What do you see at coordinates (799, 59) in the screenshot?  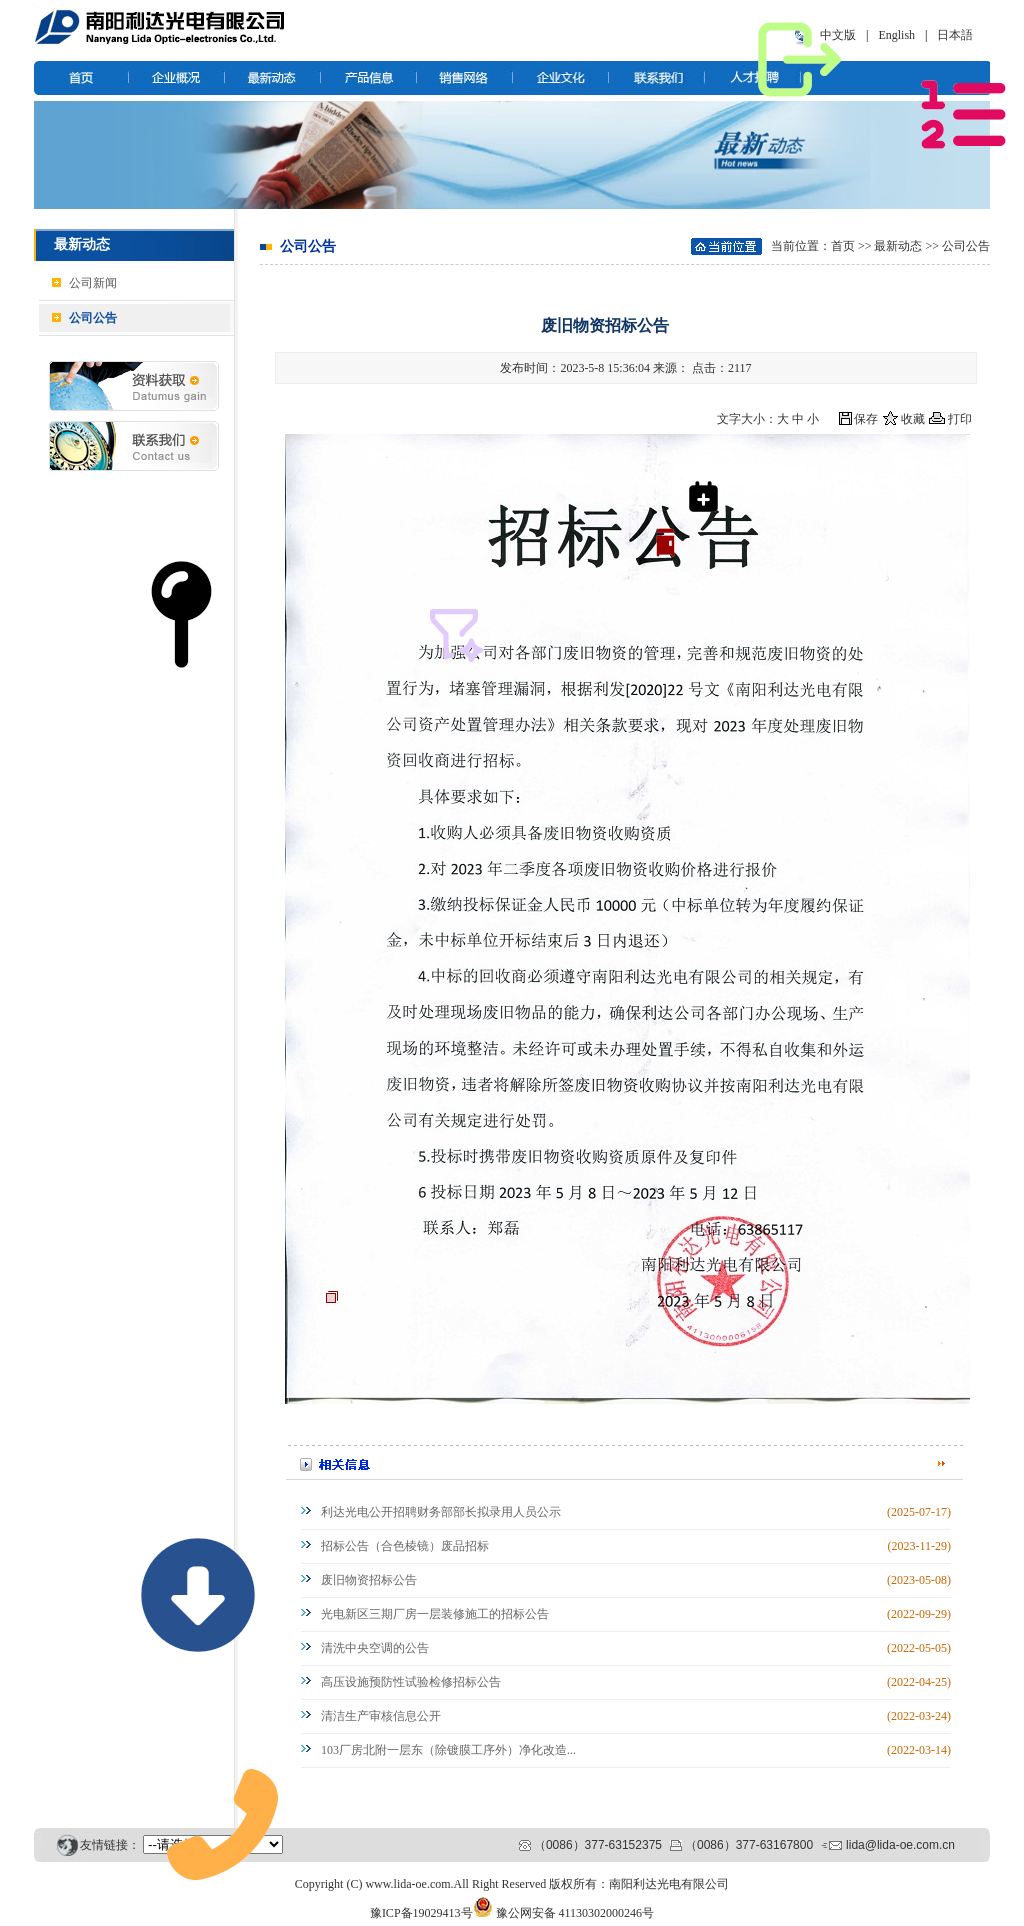 I see `log out of your account` at bounding box center [799, 59].